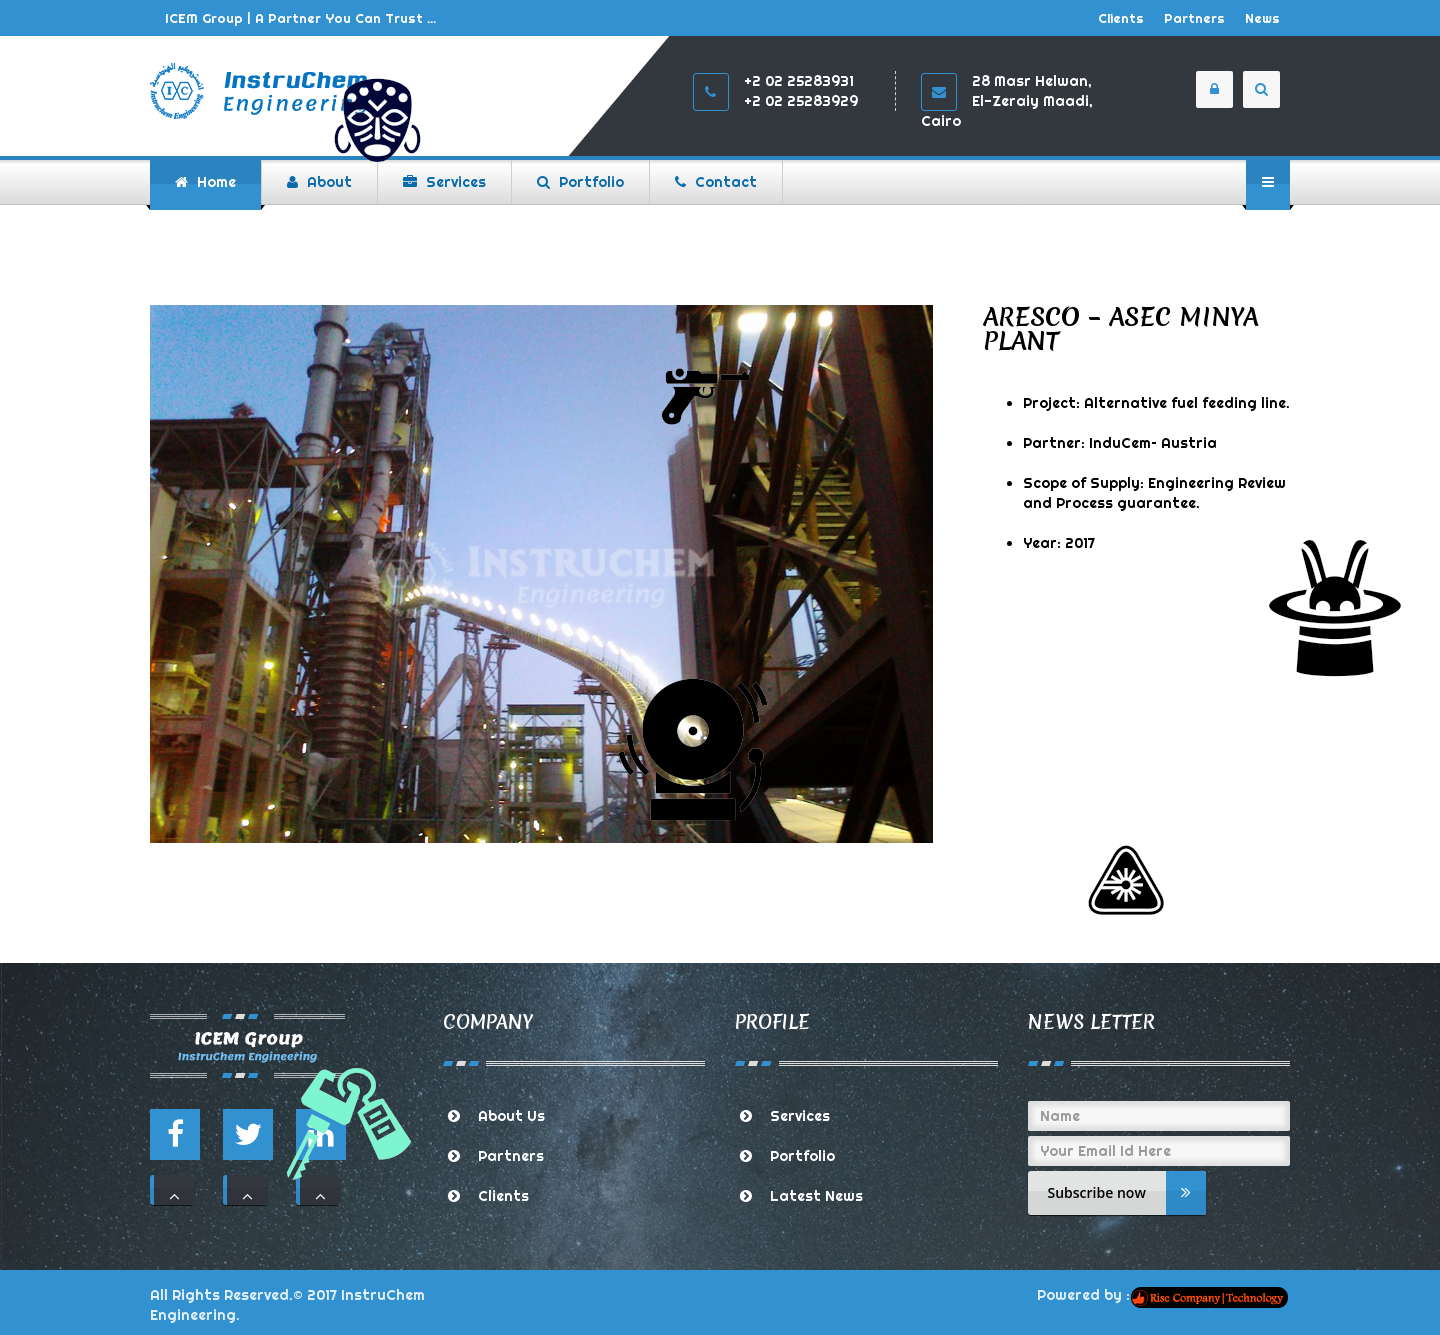 This screenshot has height=1335, width=1440. I want to click on access tribal or cultural game content, so click(377, 120).